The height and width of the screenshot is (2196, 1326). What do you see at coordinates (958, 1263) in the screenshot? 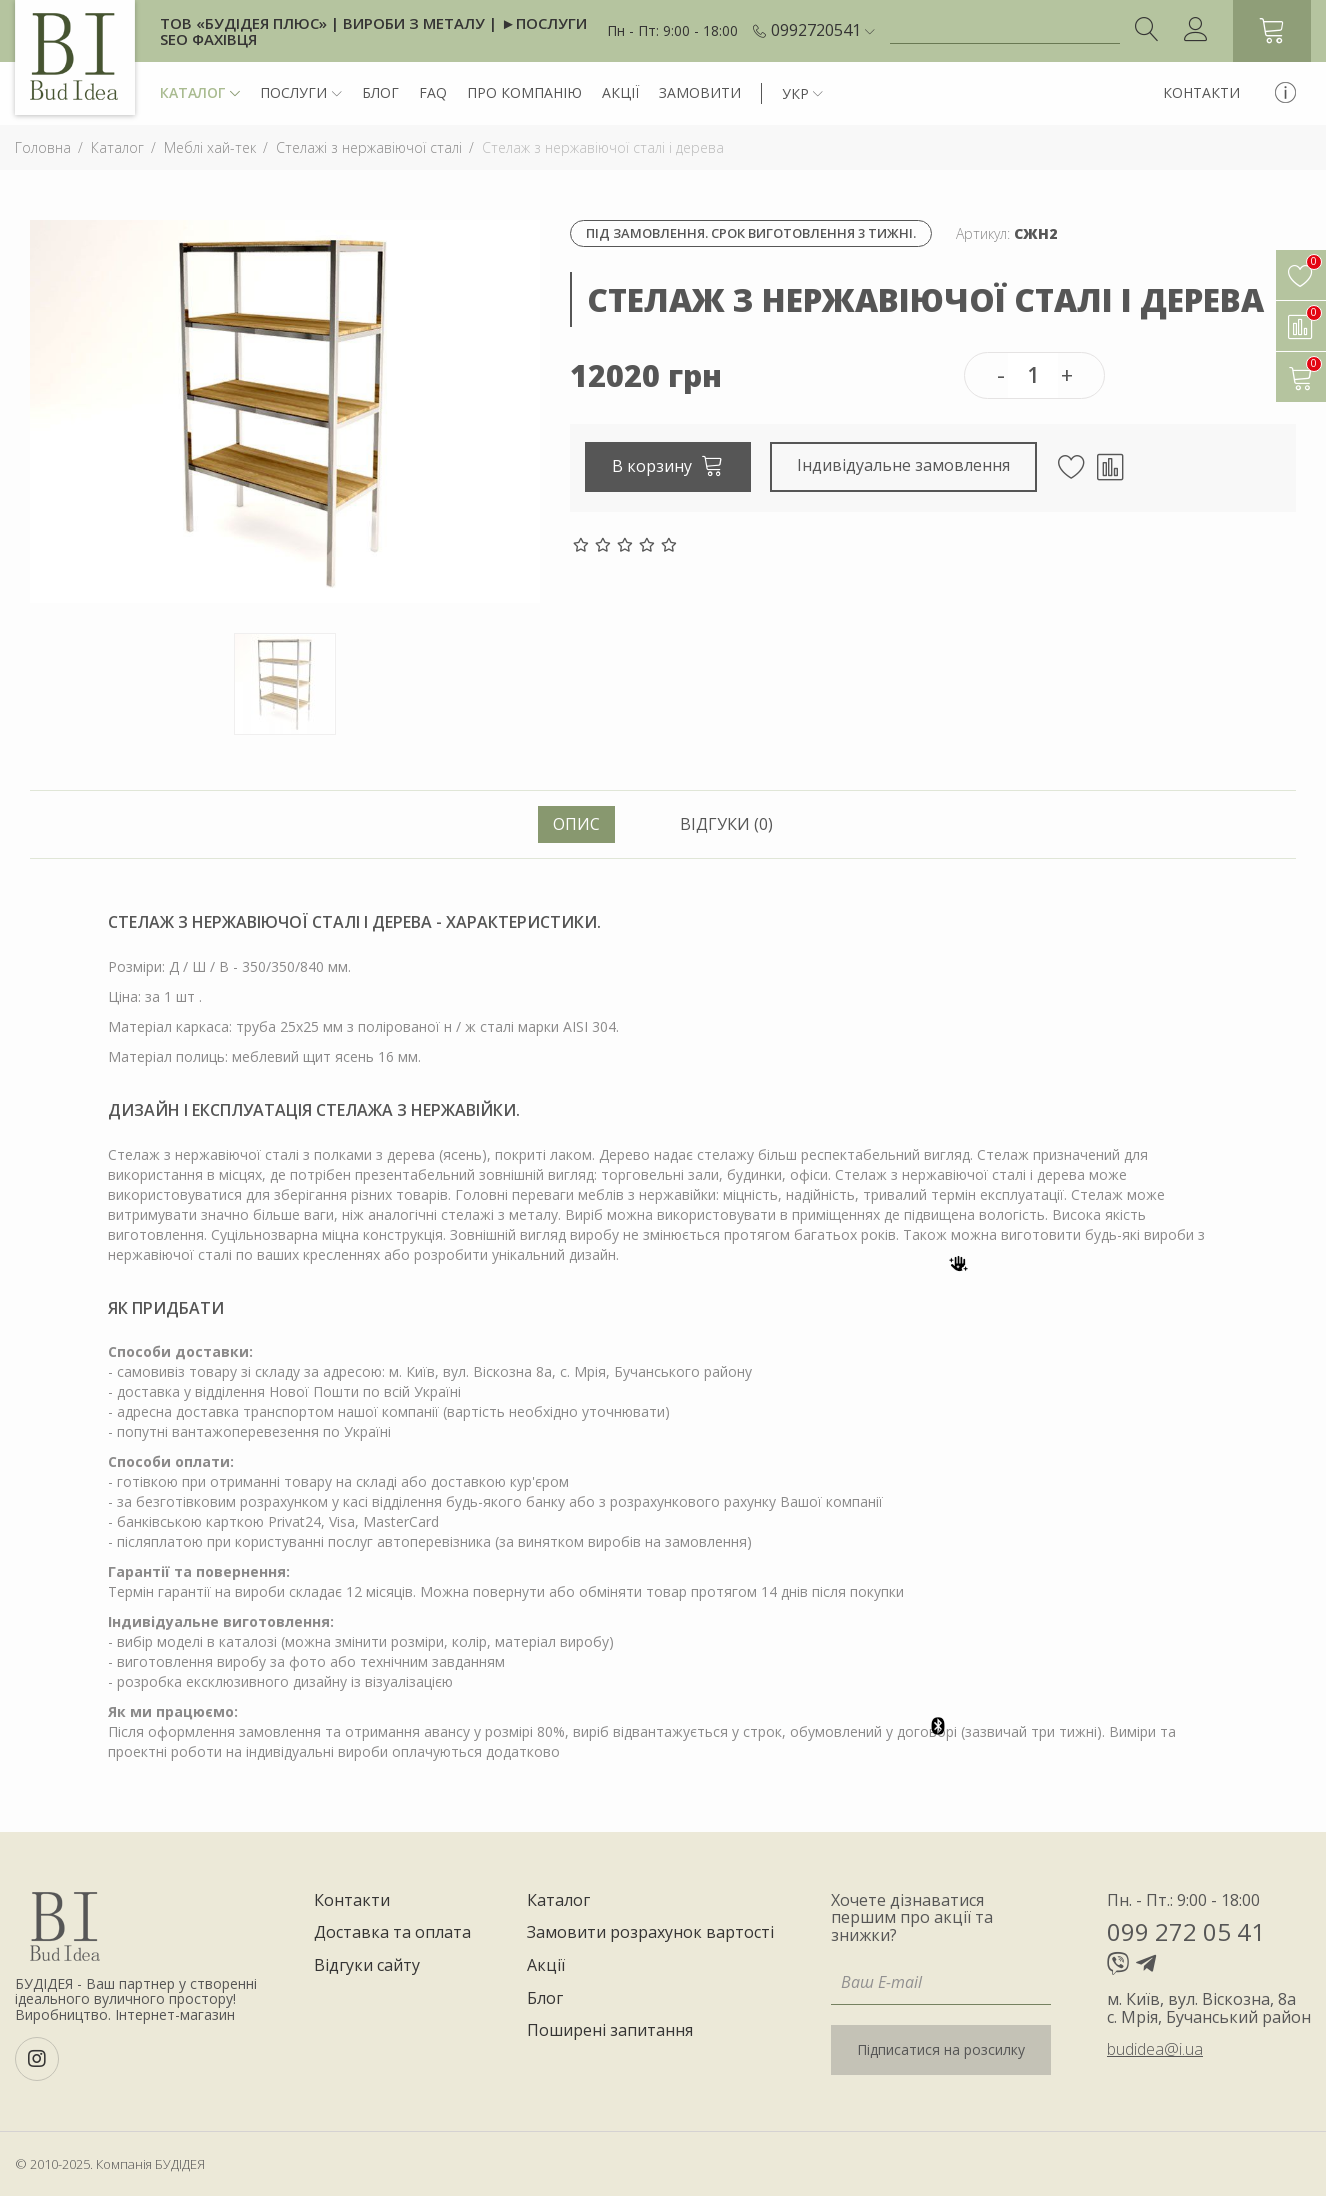
I see `hand sanitizer or hand washing reminder` at bounding box center [958, 1263].